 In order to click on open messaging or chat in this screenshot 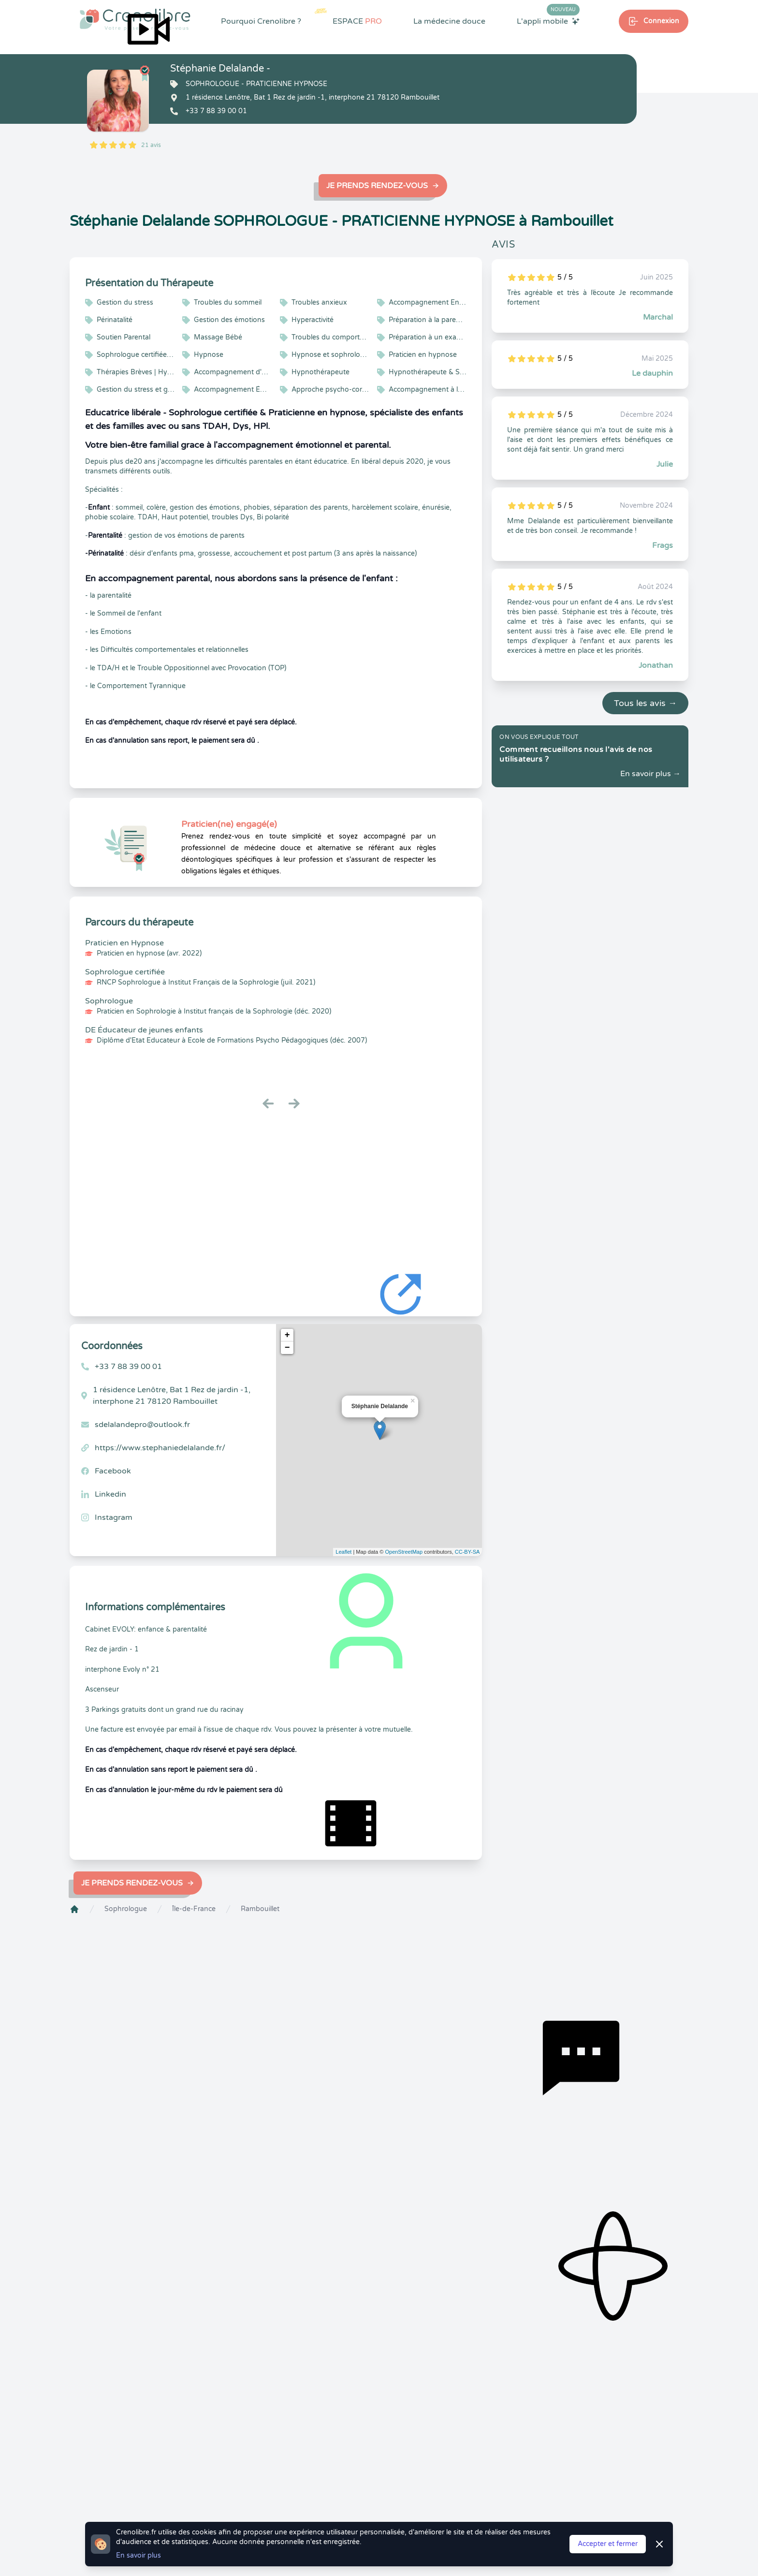, I will do `click(581, 2055)`.